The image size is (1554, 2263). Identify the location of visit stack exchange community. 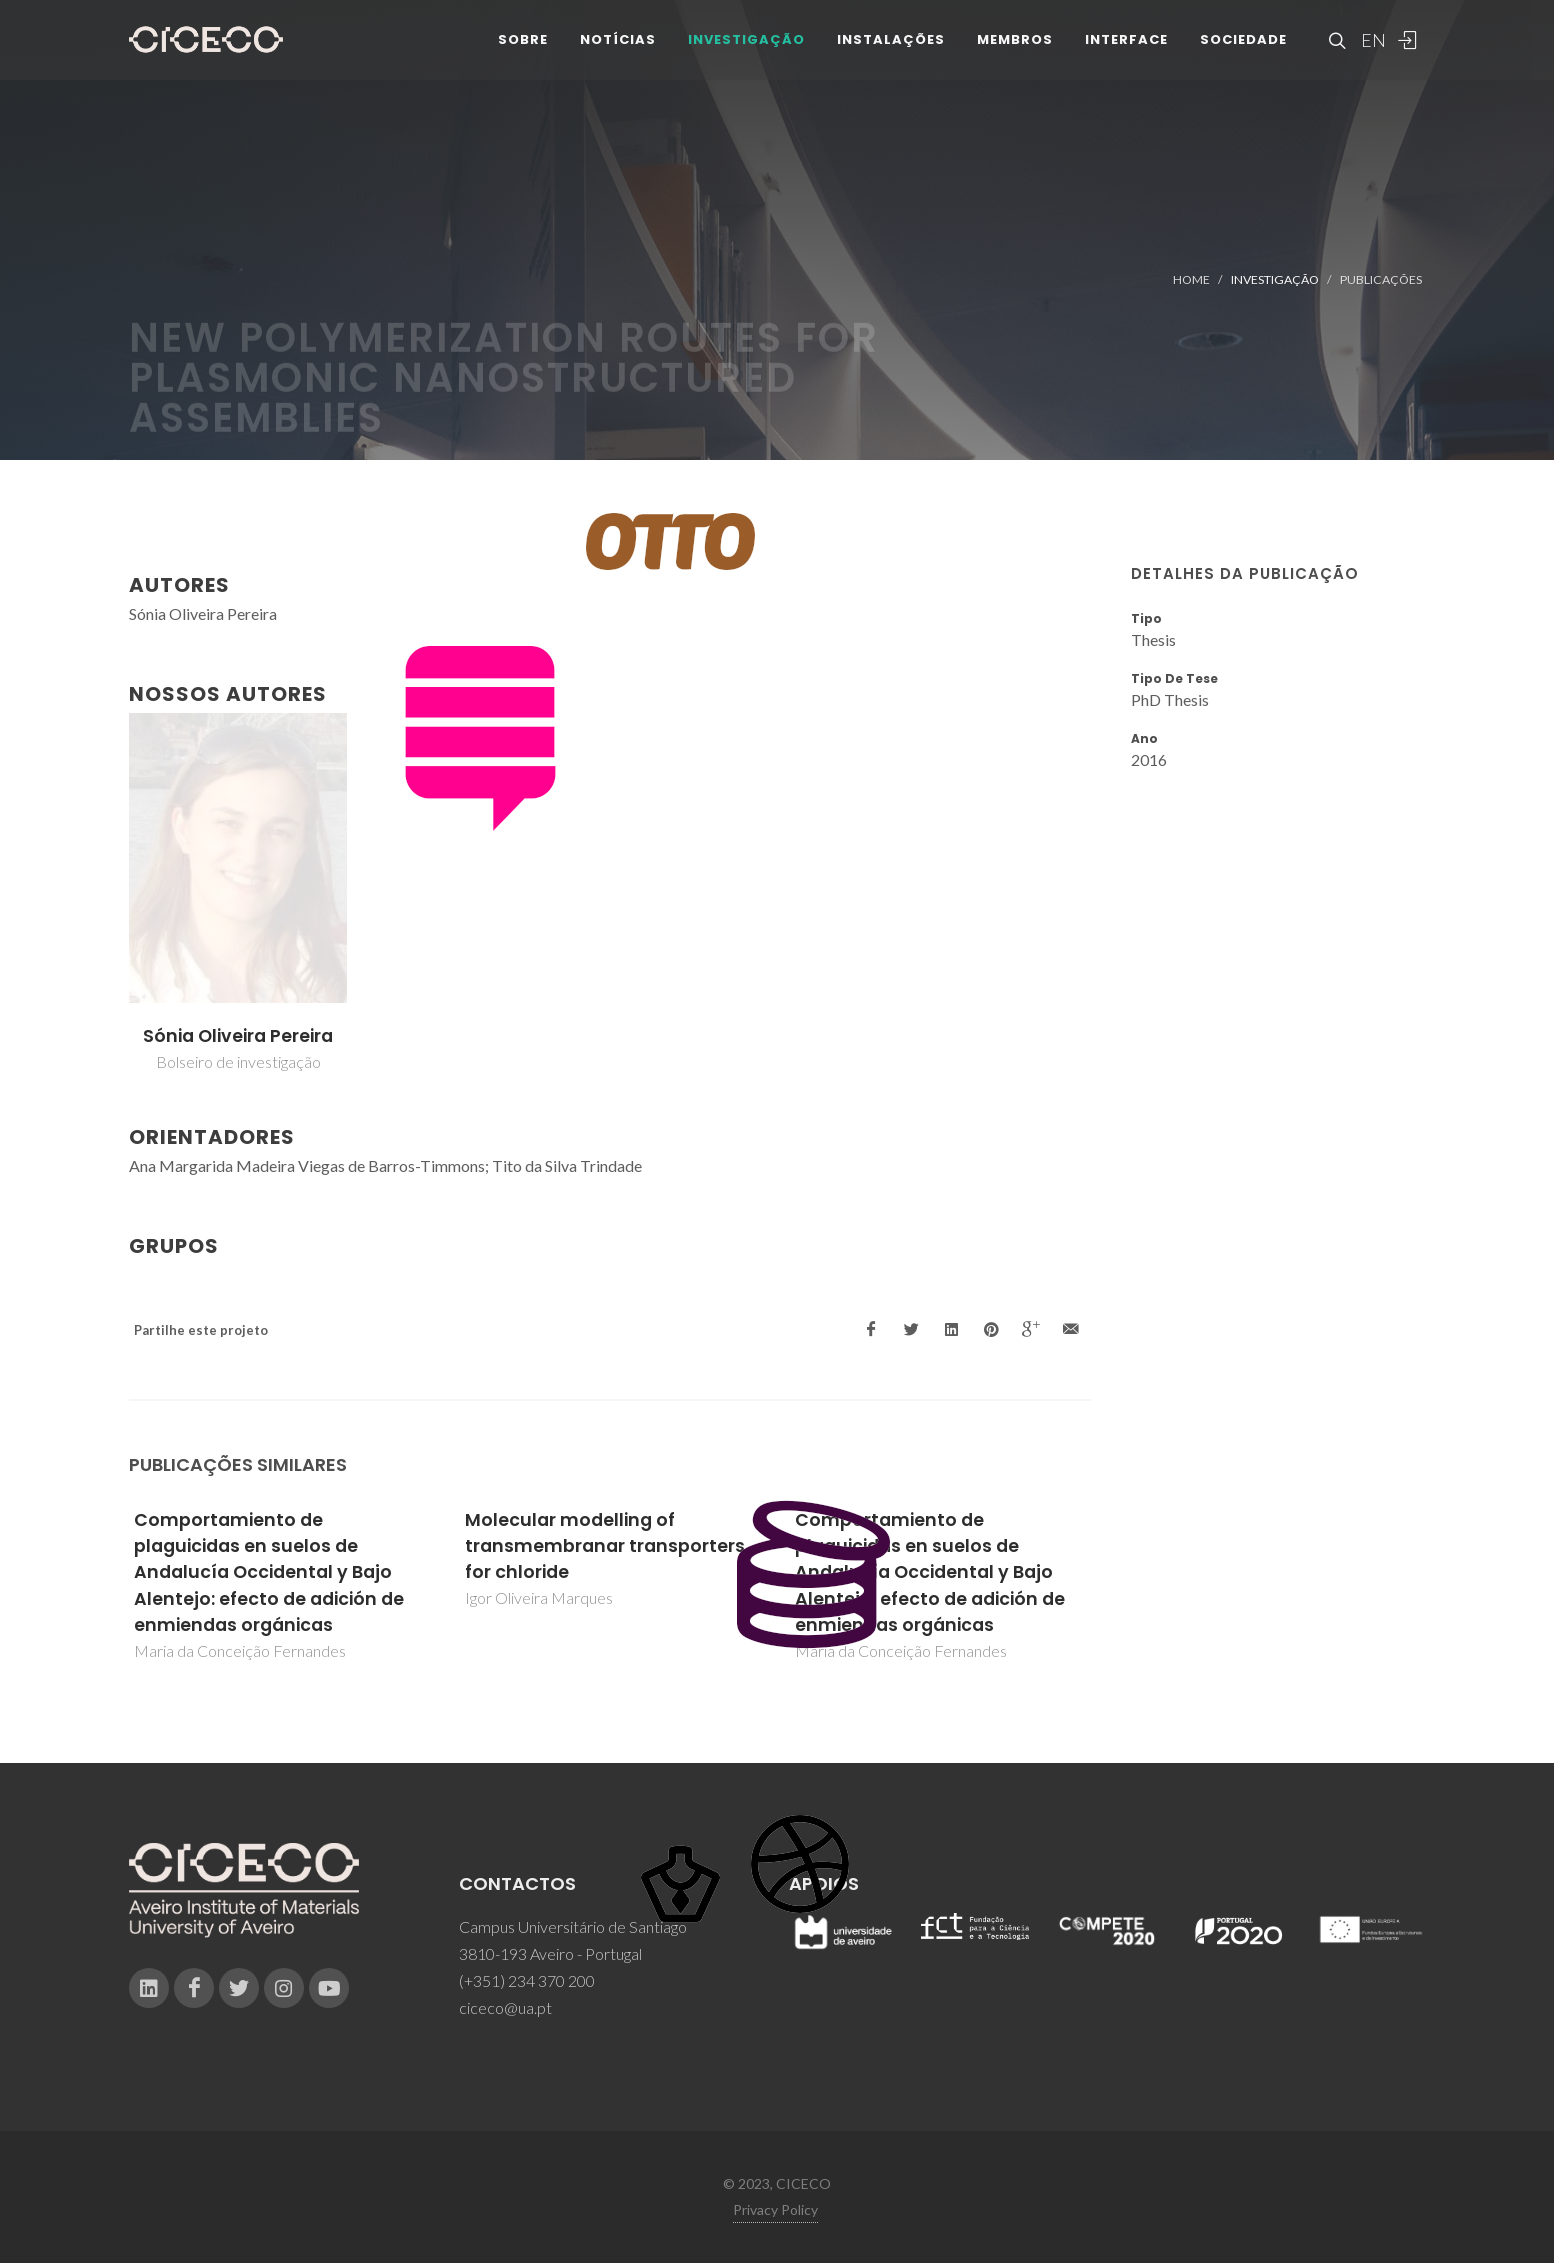
(480, 738).